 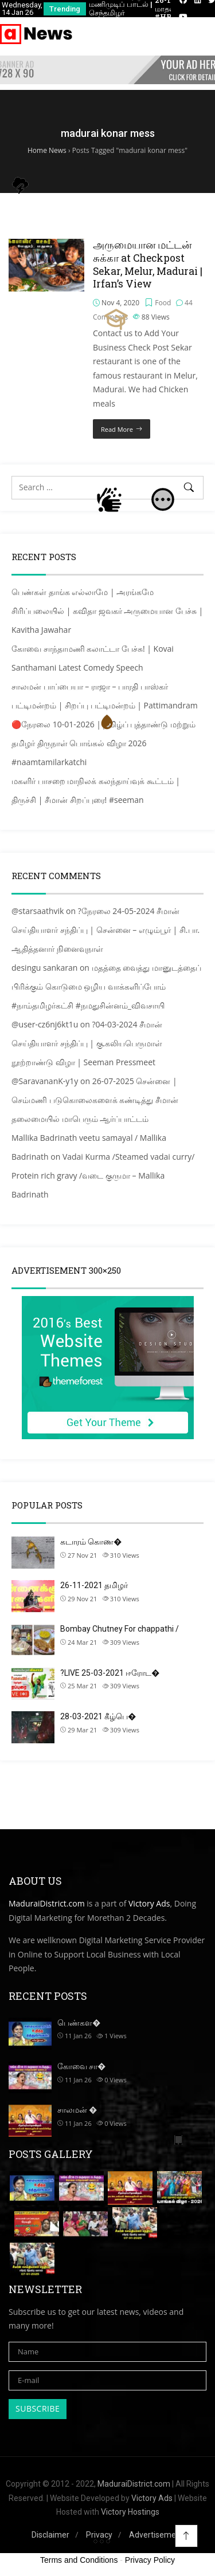 I want to click on open more options menu, so click(x=101, y=2541).